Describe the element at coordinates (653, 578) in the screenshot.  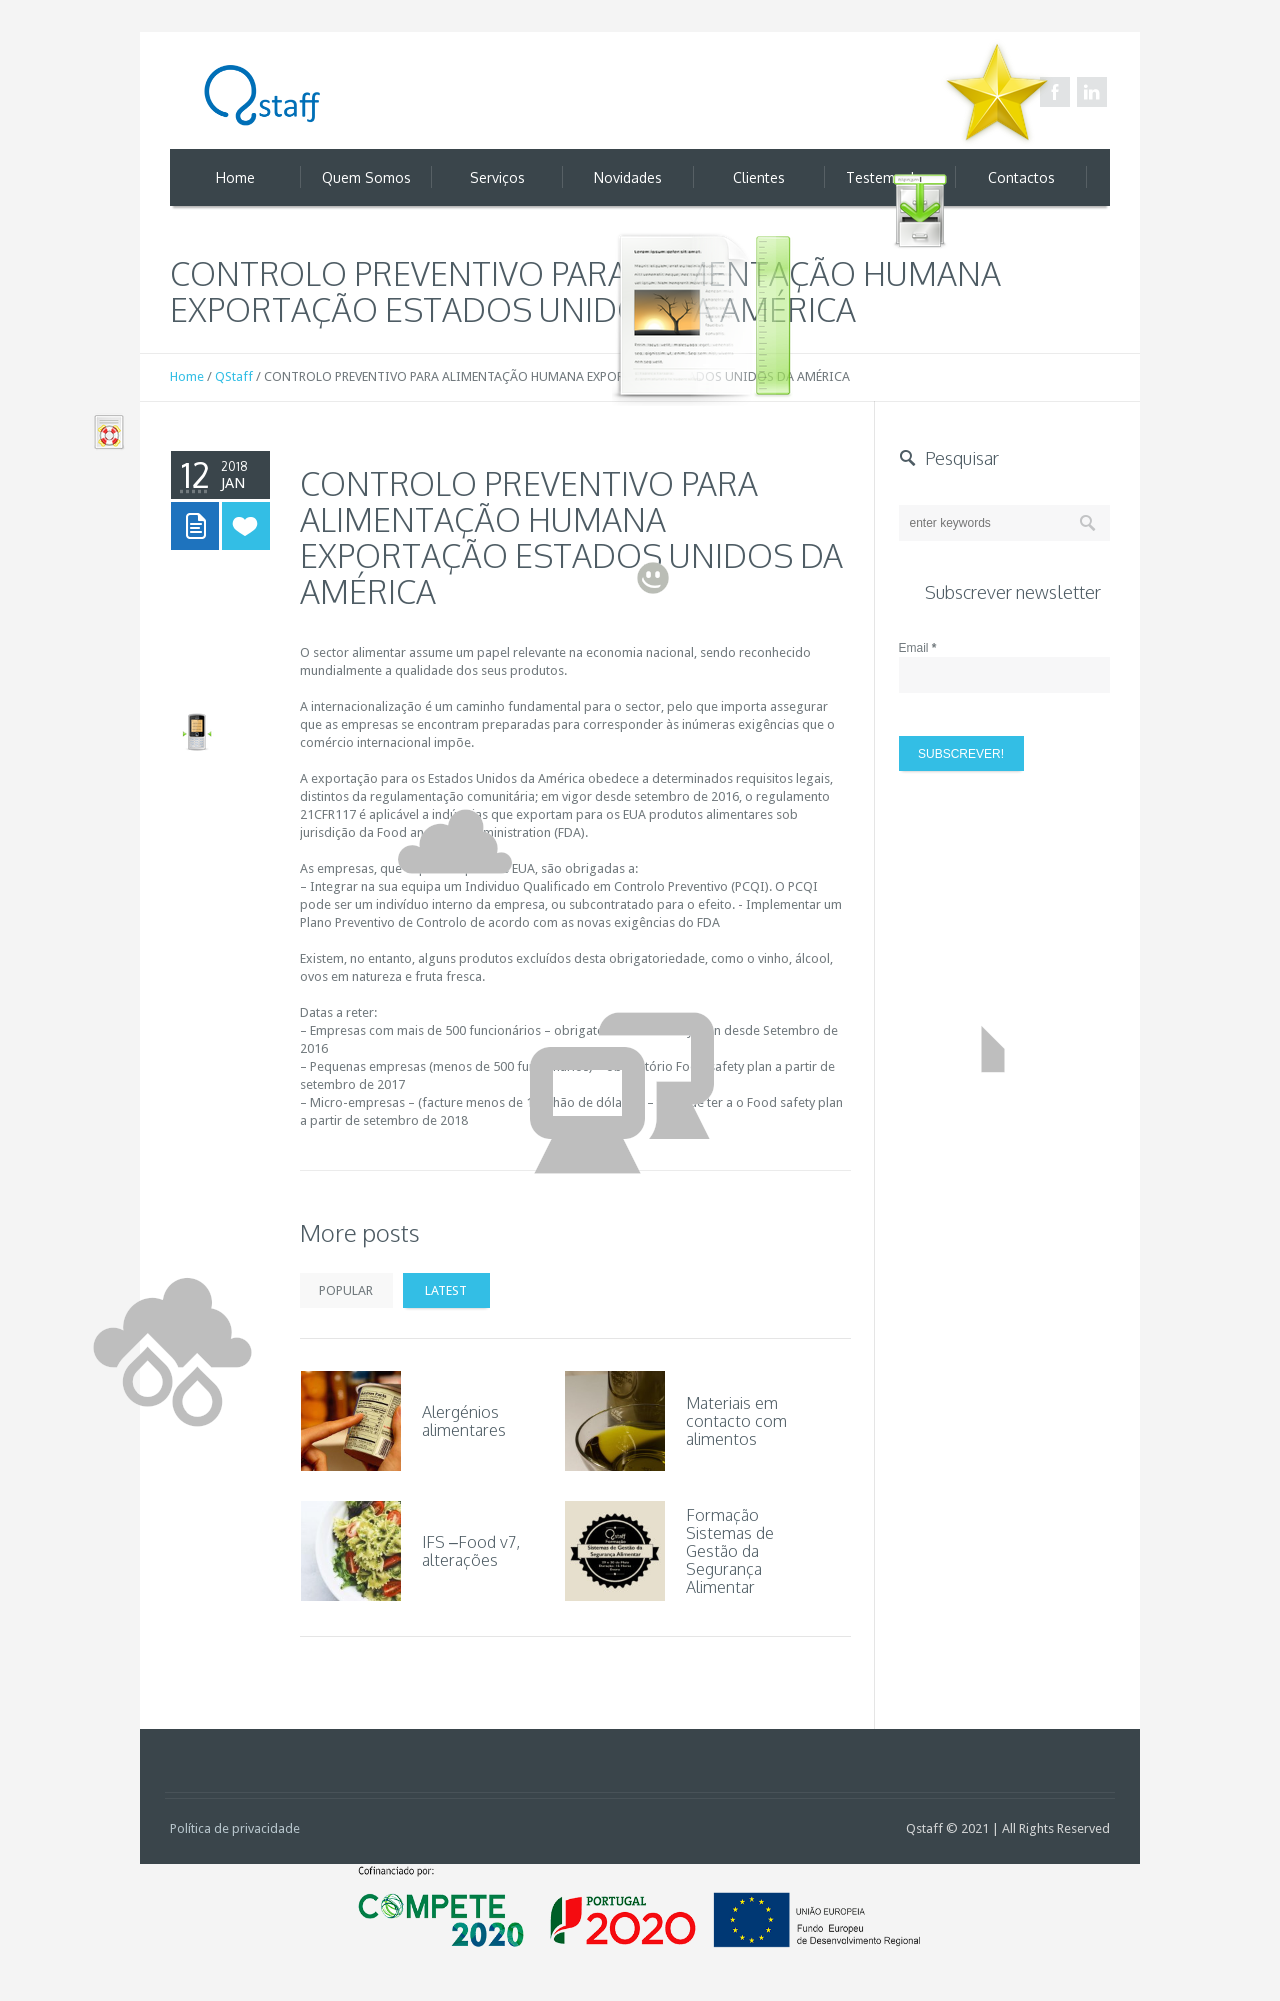
I see `insert smirking emoji in message` at that location.